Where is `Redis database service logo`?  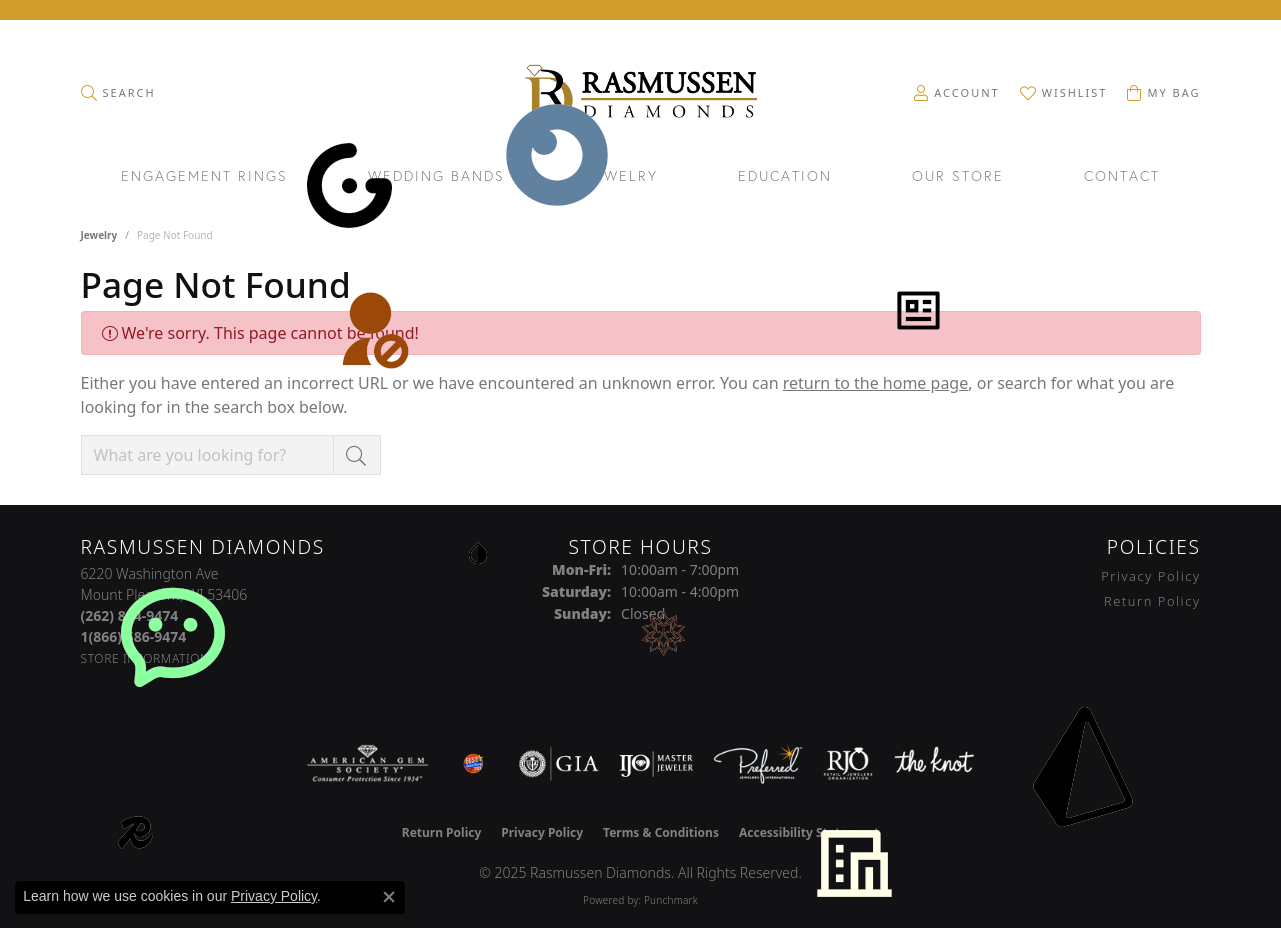
Redis database service logo is located at coordinates (135, 832).